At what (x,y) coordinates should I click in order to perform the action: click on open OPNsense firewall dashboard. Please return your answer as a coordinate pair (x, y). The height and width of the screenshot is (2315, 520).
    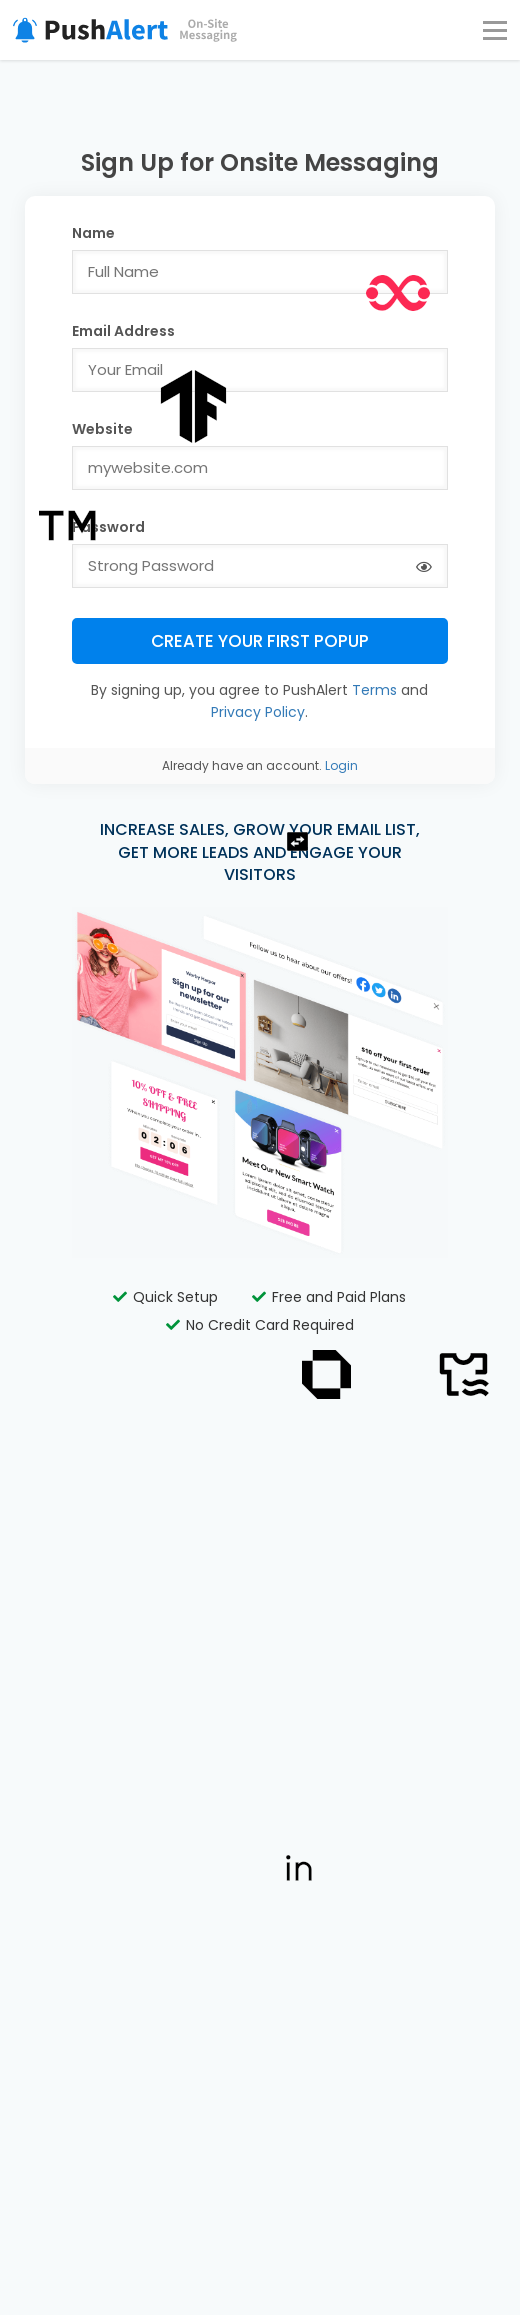
    Looking at the image, I should click on (326, 1374).